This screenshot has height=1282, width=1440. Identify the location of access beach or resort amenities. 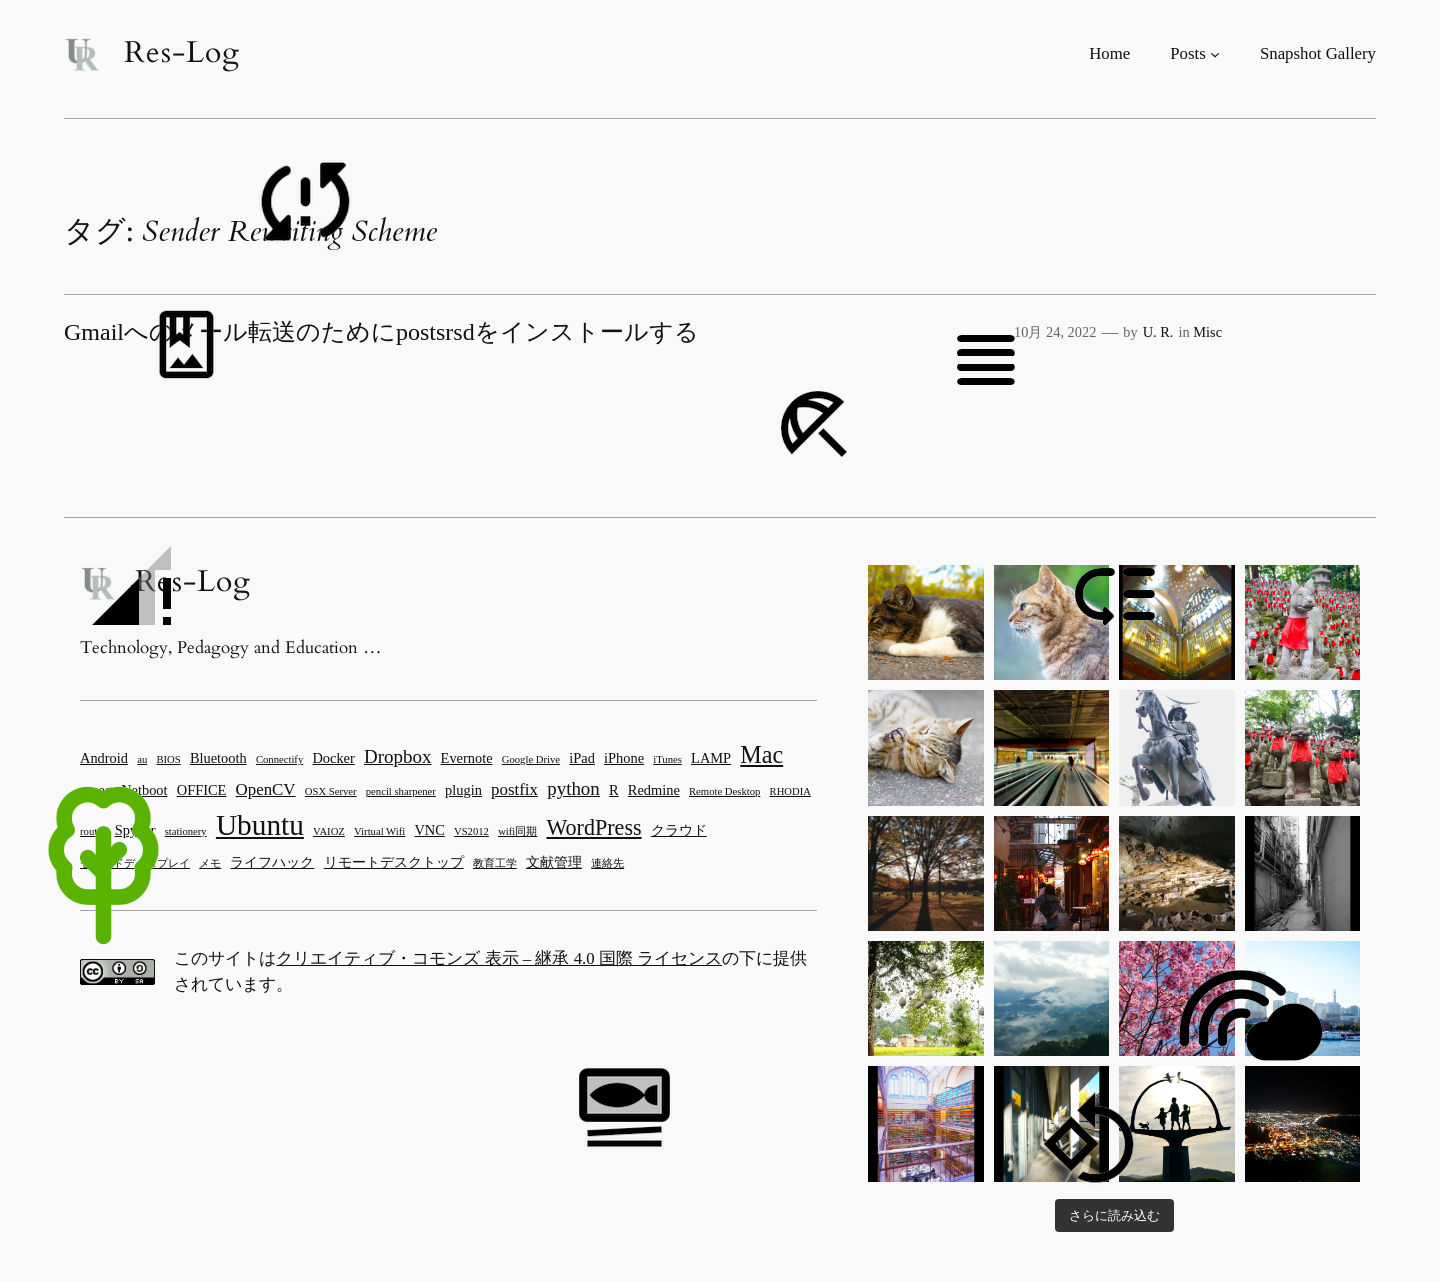
(814, 424).